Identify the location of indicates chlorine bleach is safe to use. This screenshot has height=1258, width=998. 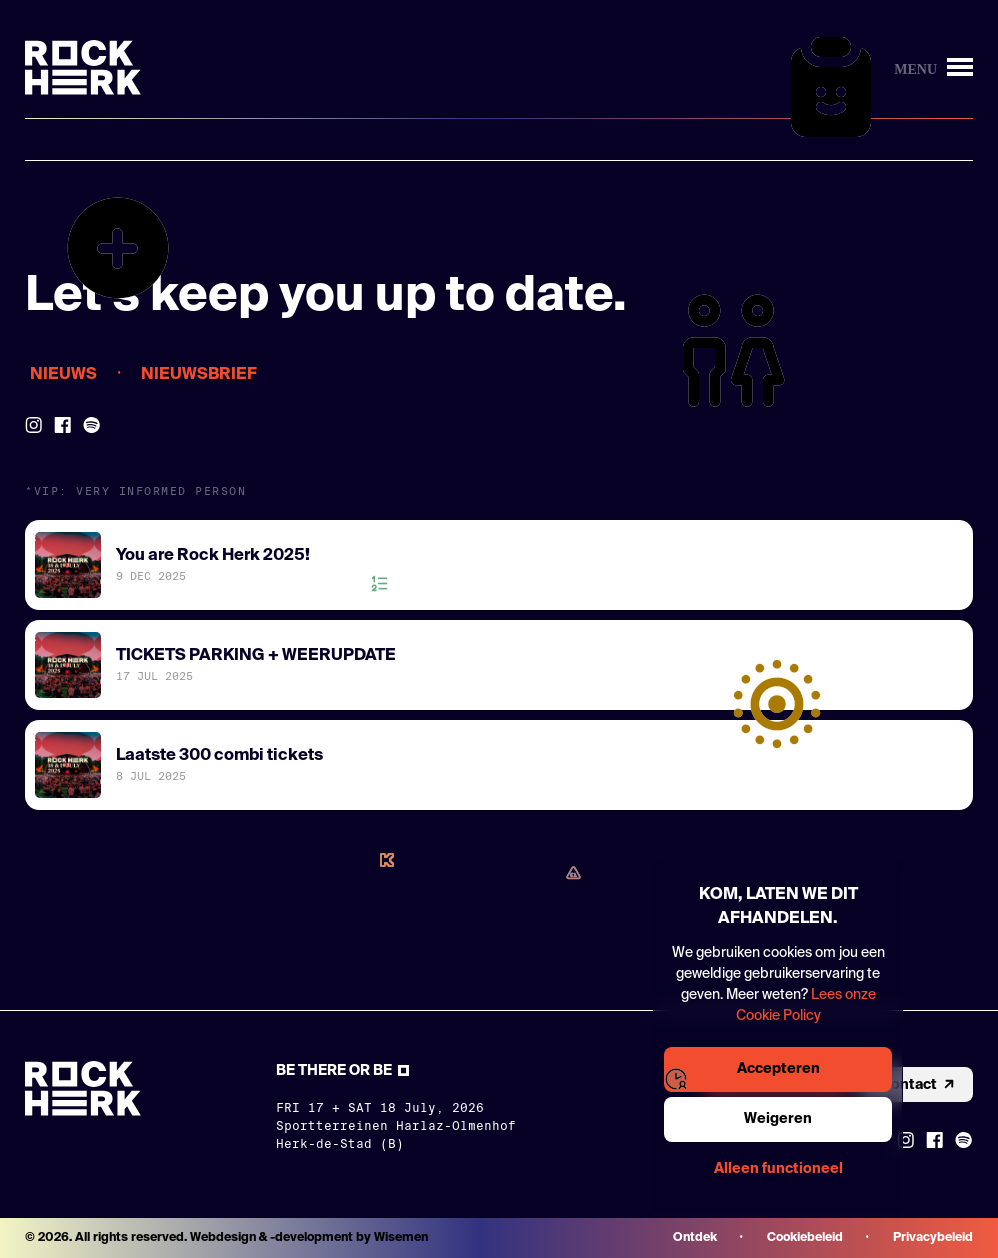
(573, 873).